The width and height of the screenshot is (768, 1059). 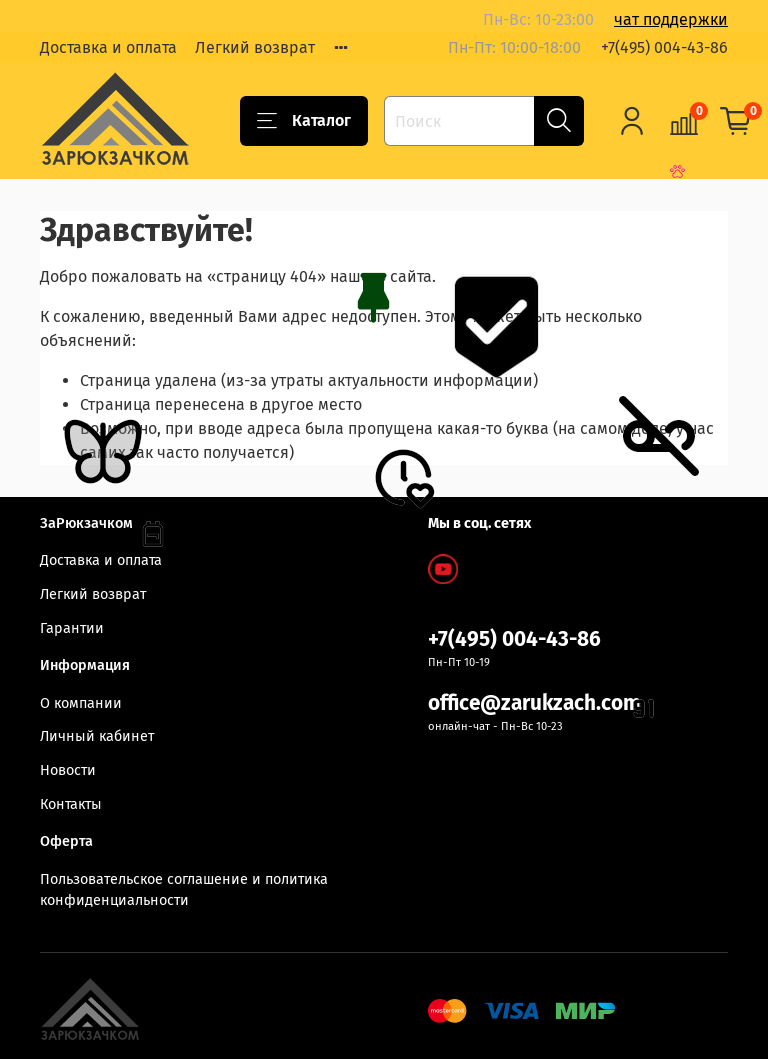 What do you see at coordinates (153, 534) in the screenshot?
I see `access your backpack or inventory` at bounding box center [153, 534].